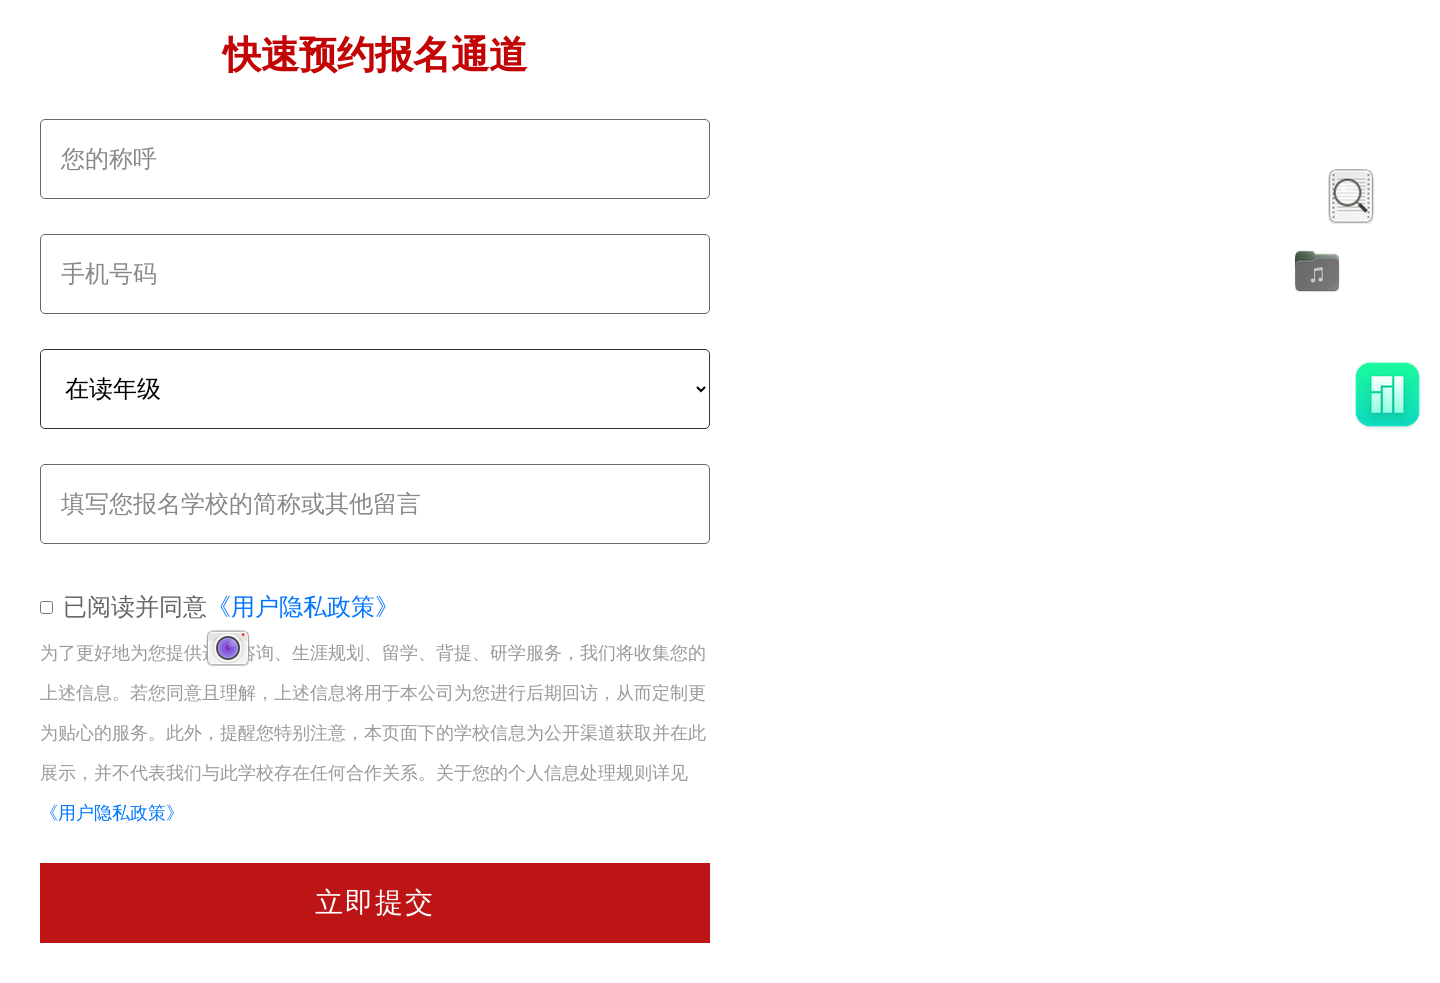 This screenshot has height=983, width=1440. Describe the element at coordinates (1317, 271) in the screenshot. I see `open your music folder` at that location.